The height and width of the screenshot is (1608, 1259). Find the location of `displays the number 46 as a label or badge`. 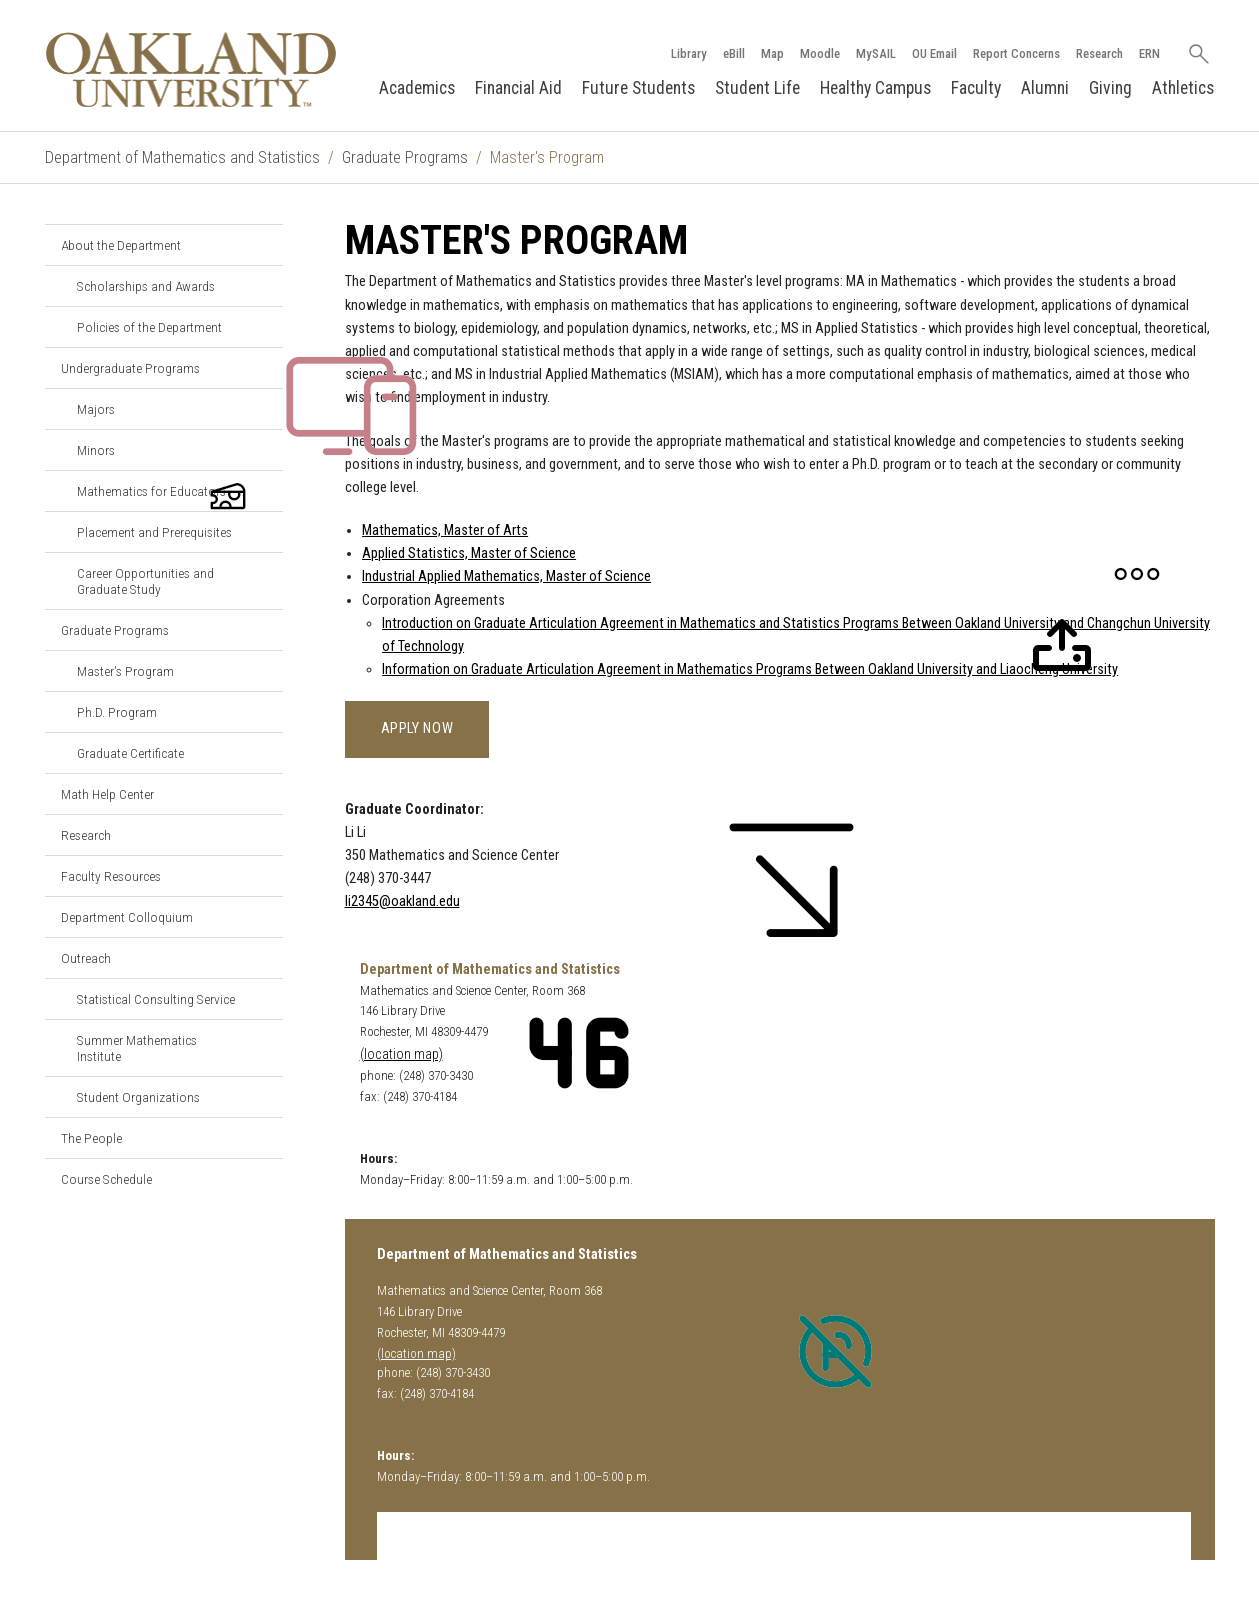

displays the number 46 as a label or badge is located at coordinates (579, 1053).